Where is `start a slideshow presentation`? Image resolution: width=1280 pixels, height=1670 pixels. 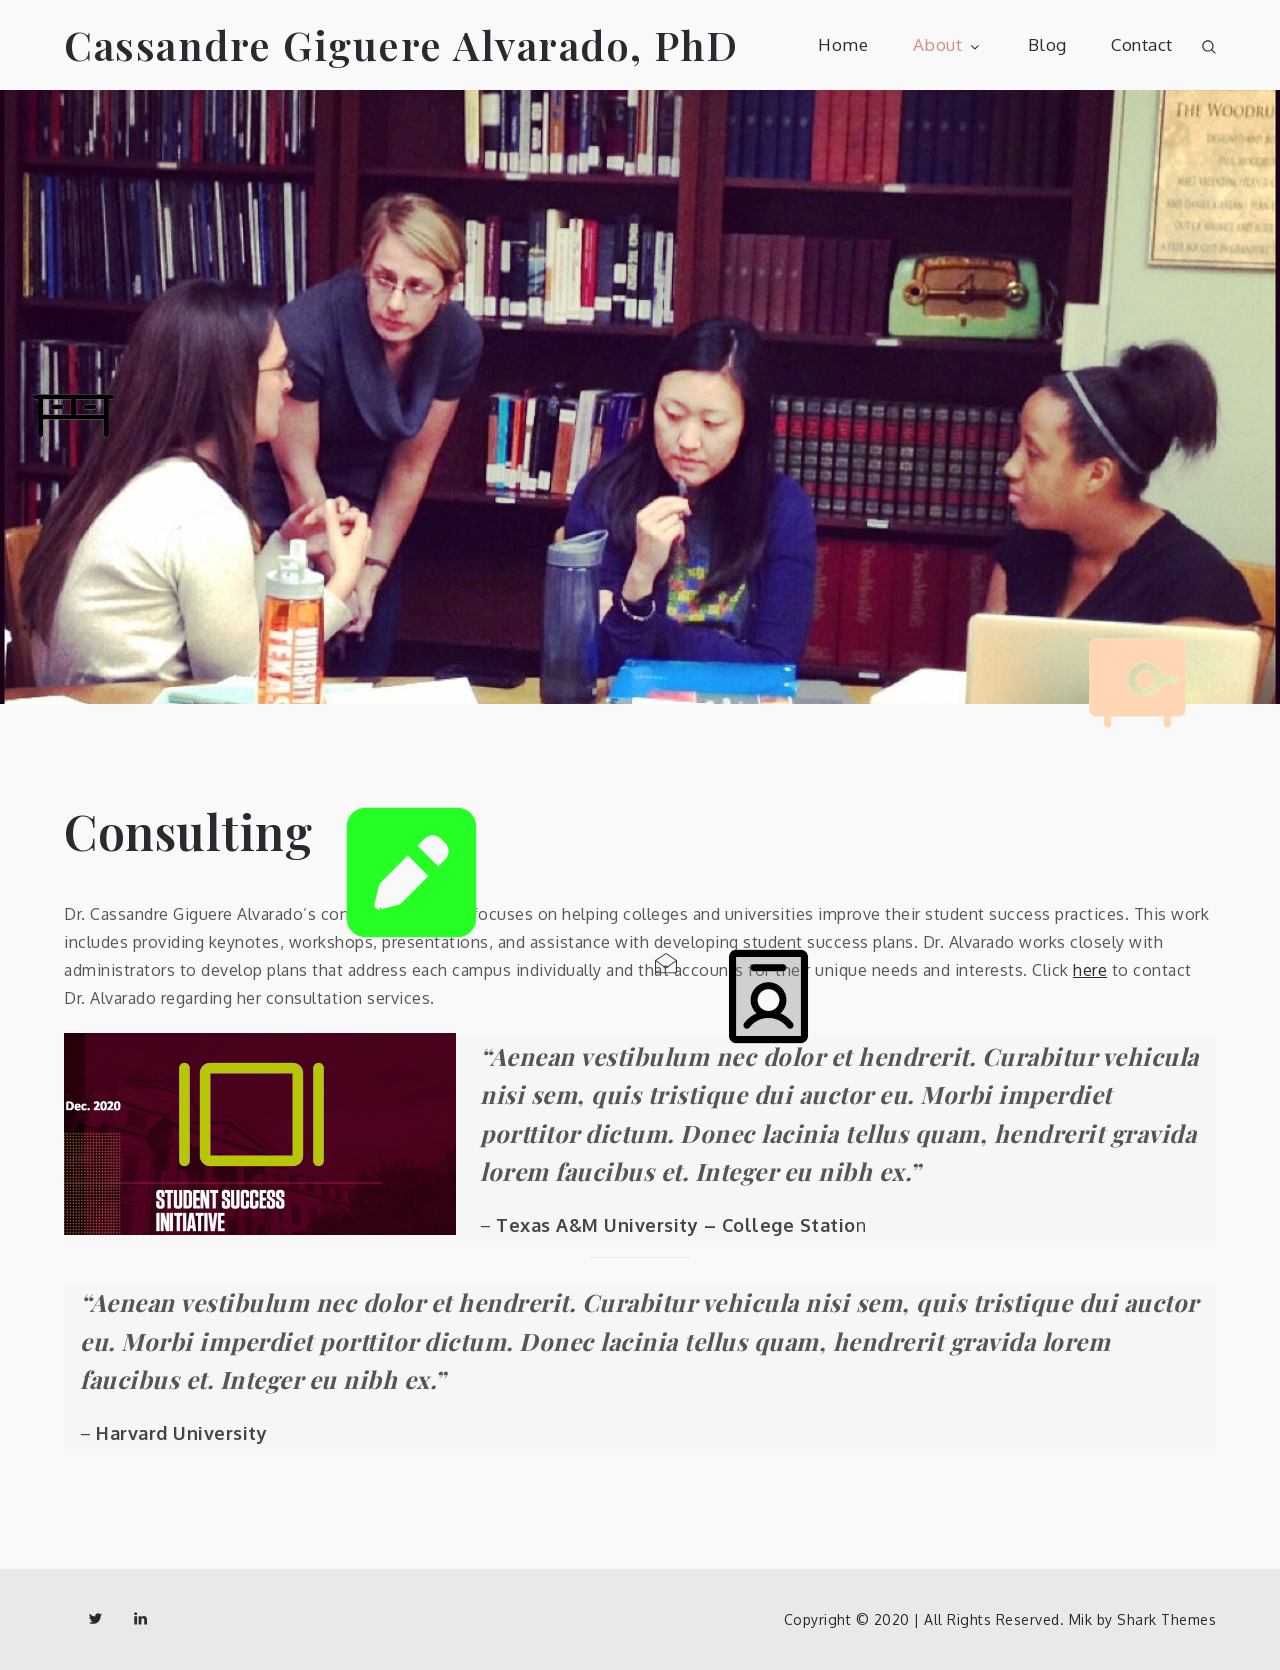 start a slideshow presentation is located at coordinates (251, 1114).